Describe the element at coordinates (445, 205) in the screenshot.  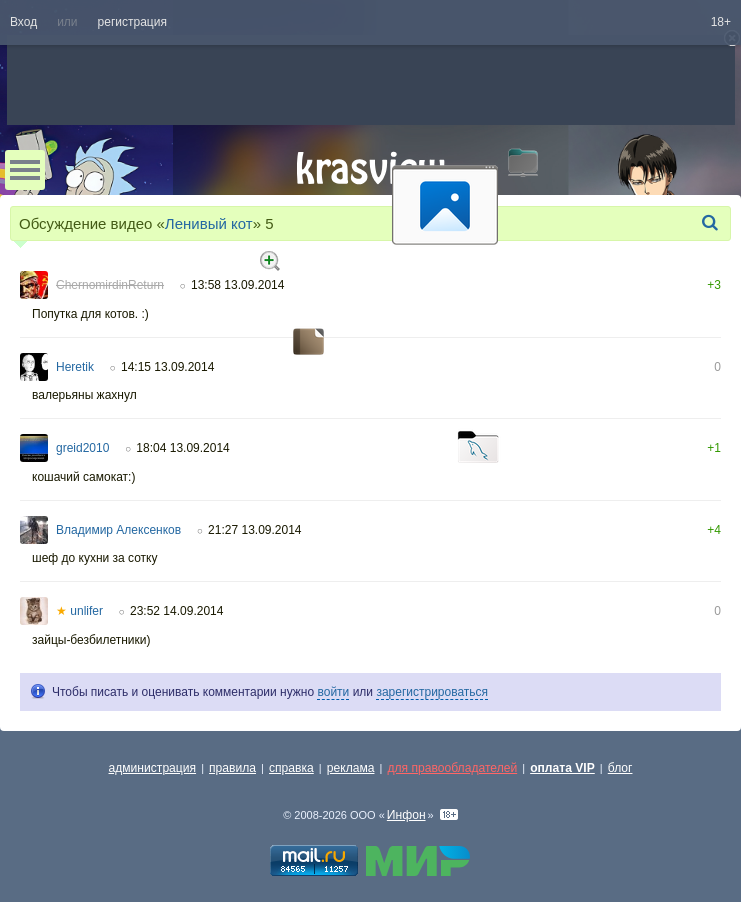
I see `open photos app` at that location.